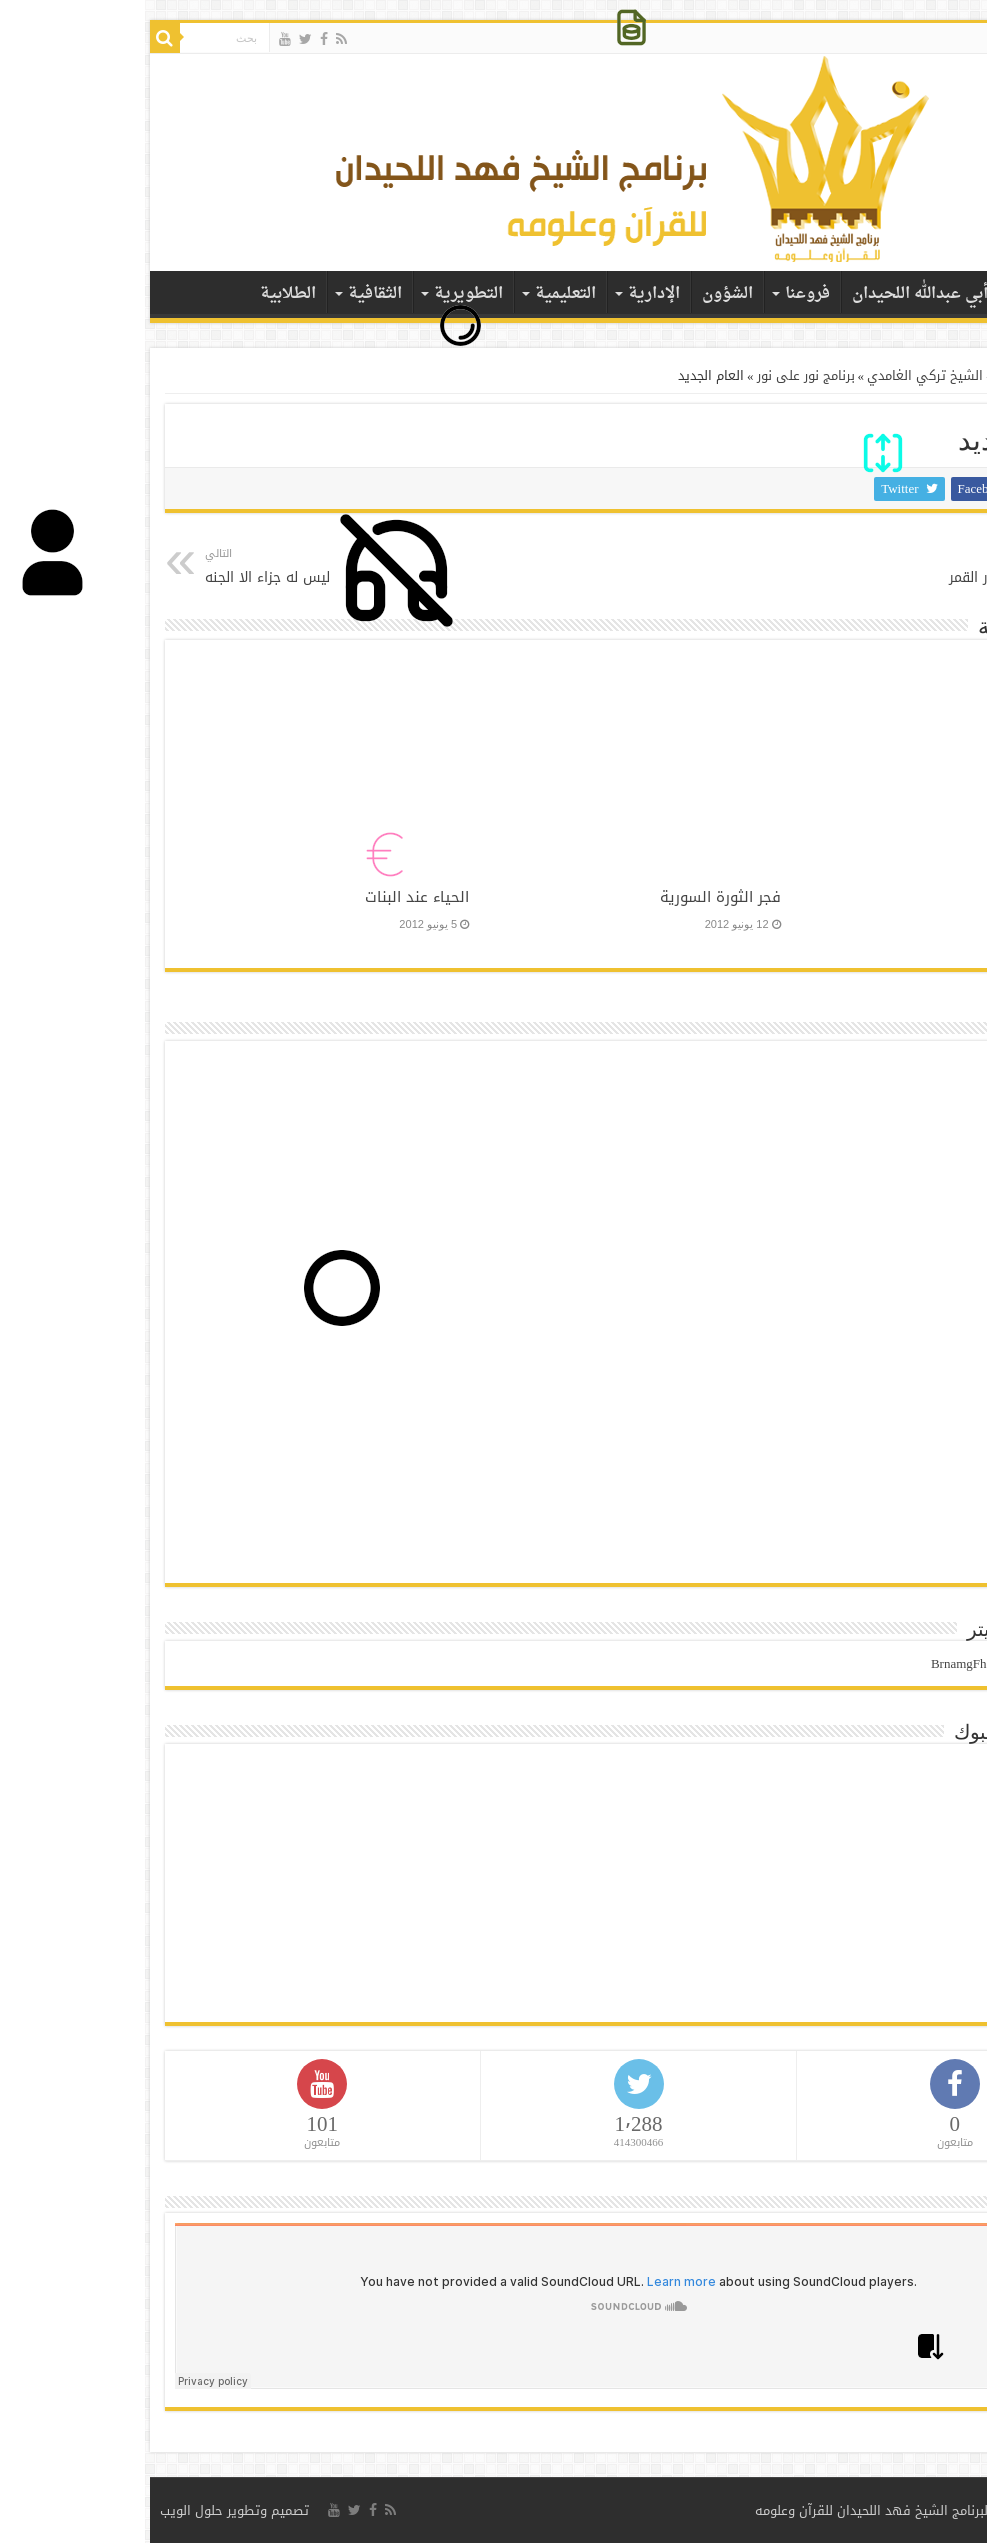 This screenshot has width=987, height=2543. What do you see at coordinates (342, 1288) in the screenshot?
I see `start recording audio or video` at bounding box center [342, 1288].